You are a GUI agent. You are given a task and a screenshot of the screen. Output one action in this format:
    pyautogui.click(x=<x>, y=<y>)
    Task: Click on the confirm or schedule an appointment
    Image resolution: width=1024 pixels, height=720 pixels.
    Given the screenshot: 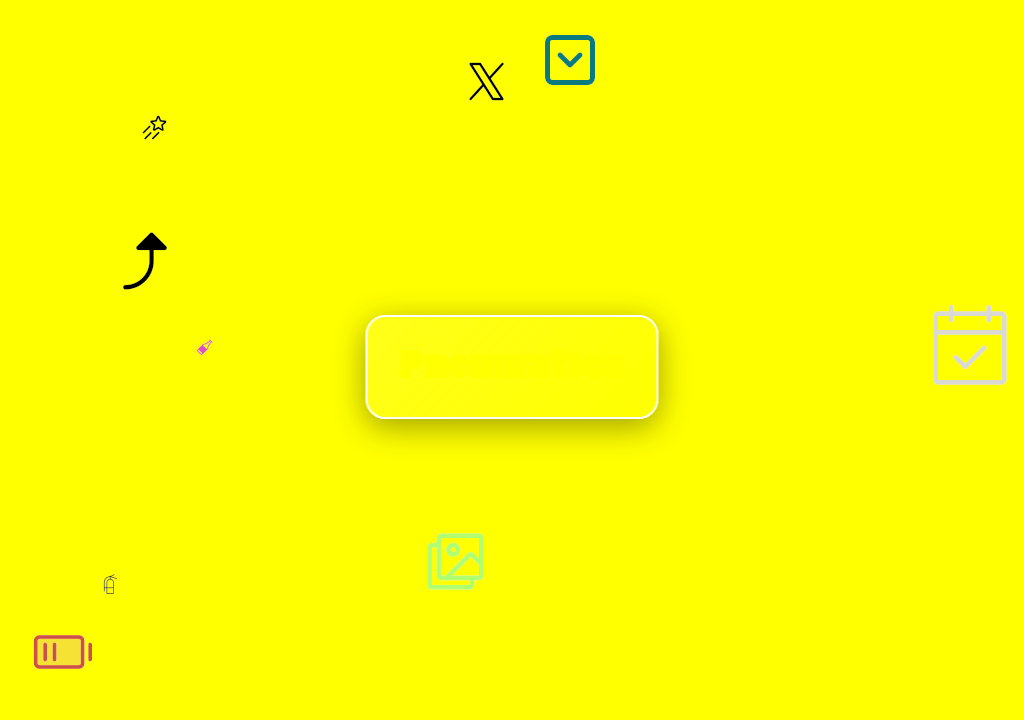 What is the action you would take?
    pyautogui.click(x=970, y=348)
    